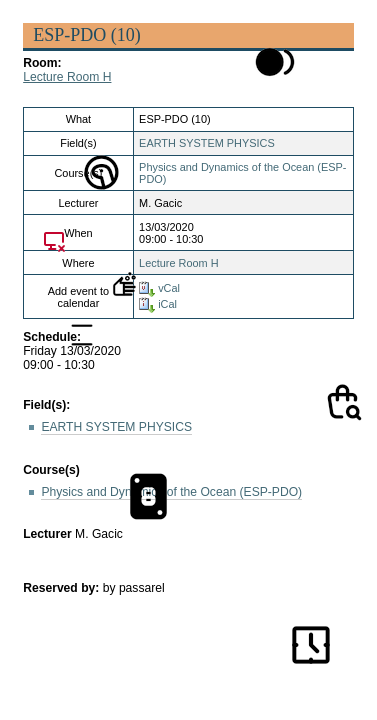 The width and height of the screenshot is (377, 720). Describe the element at coordinates (125, 284) in the screenshot. I see `wash hands or hygiene reminder` at that location.